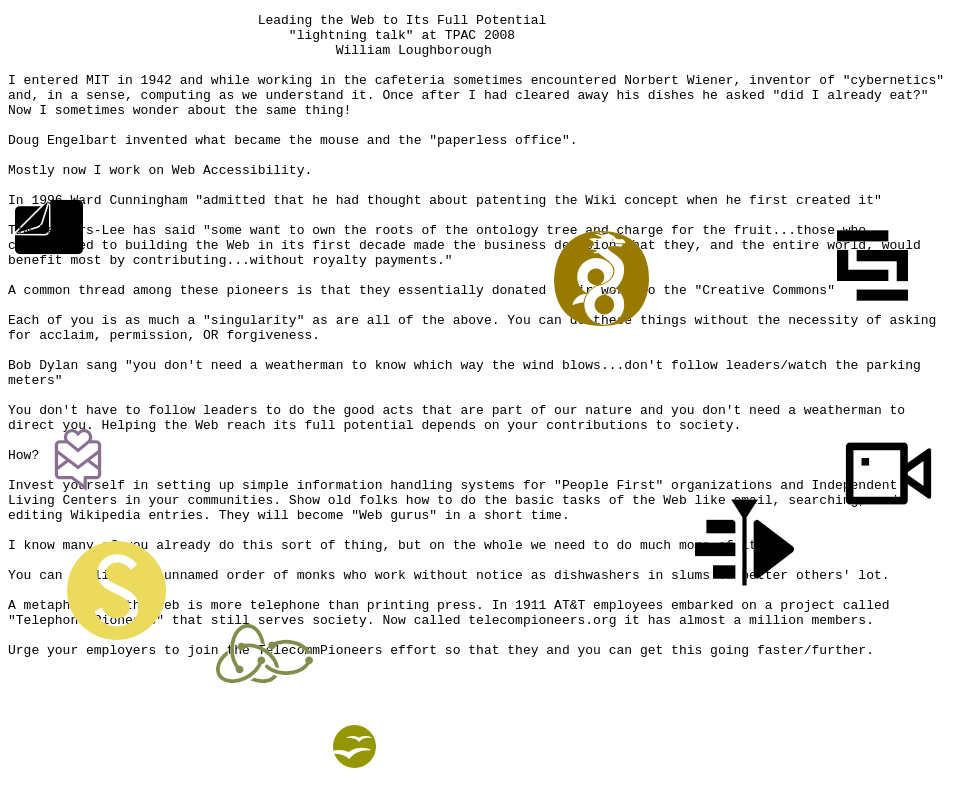  What do you see at coordinates (264, 653) in the screenshot?
I see `redux-saga library logo` at bounding box center [264, 653].